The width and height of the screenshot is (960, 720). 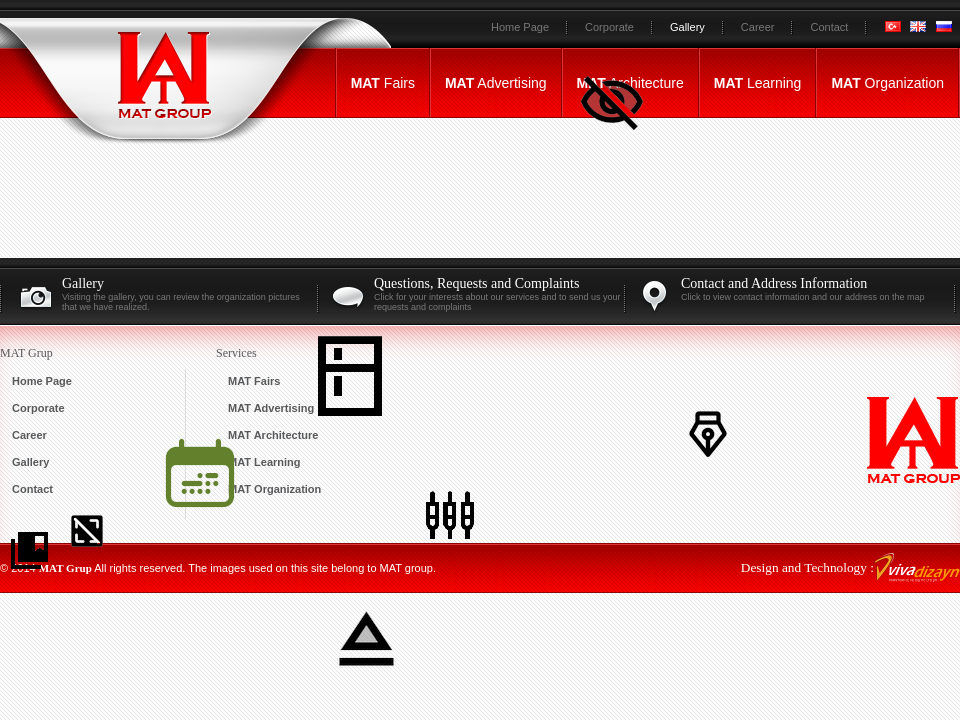 I want to click on hide password or sensitive content, so click(x=612, y=103).